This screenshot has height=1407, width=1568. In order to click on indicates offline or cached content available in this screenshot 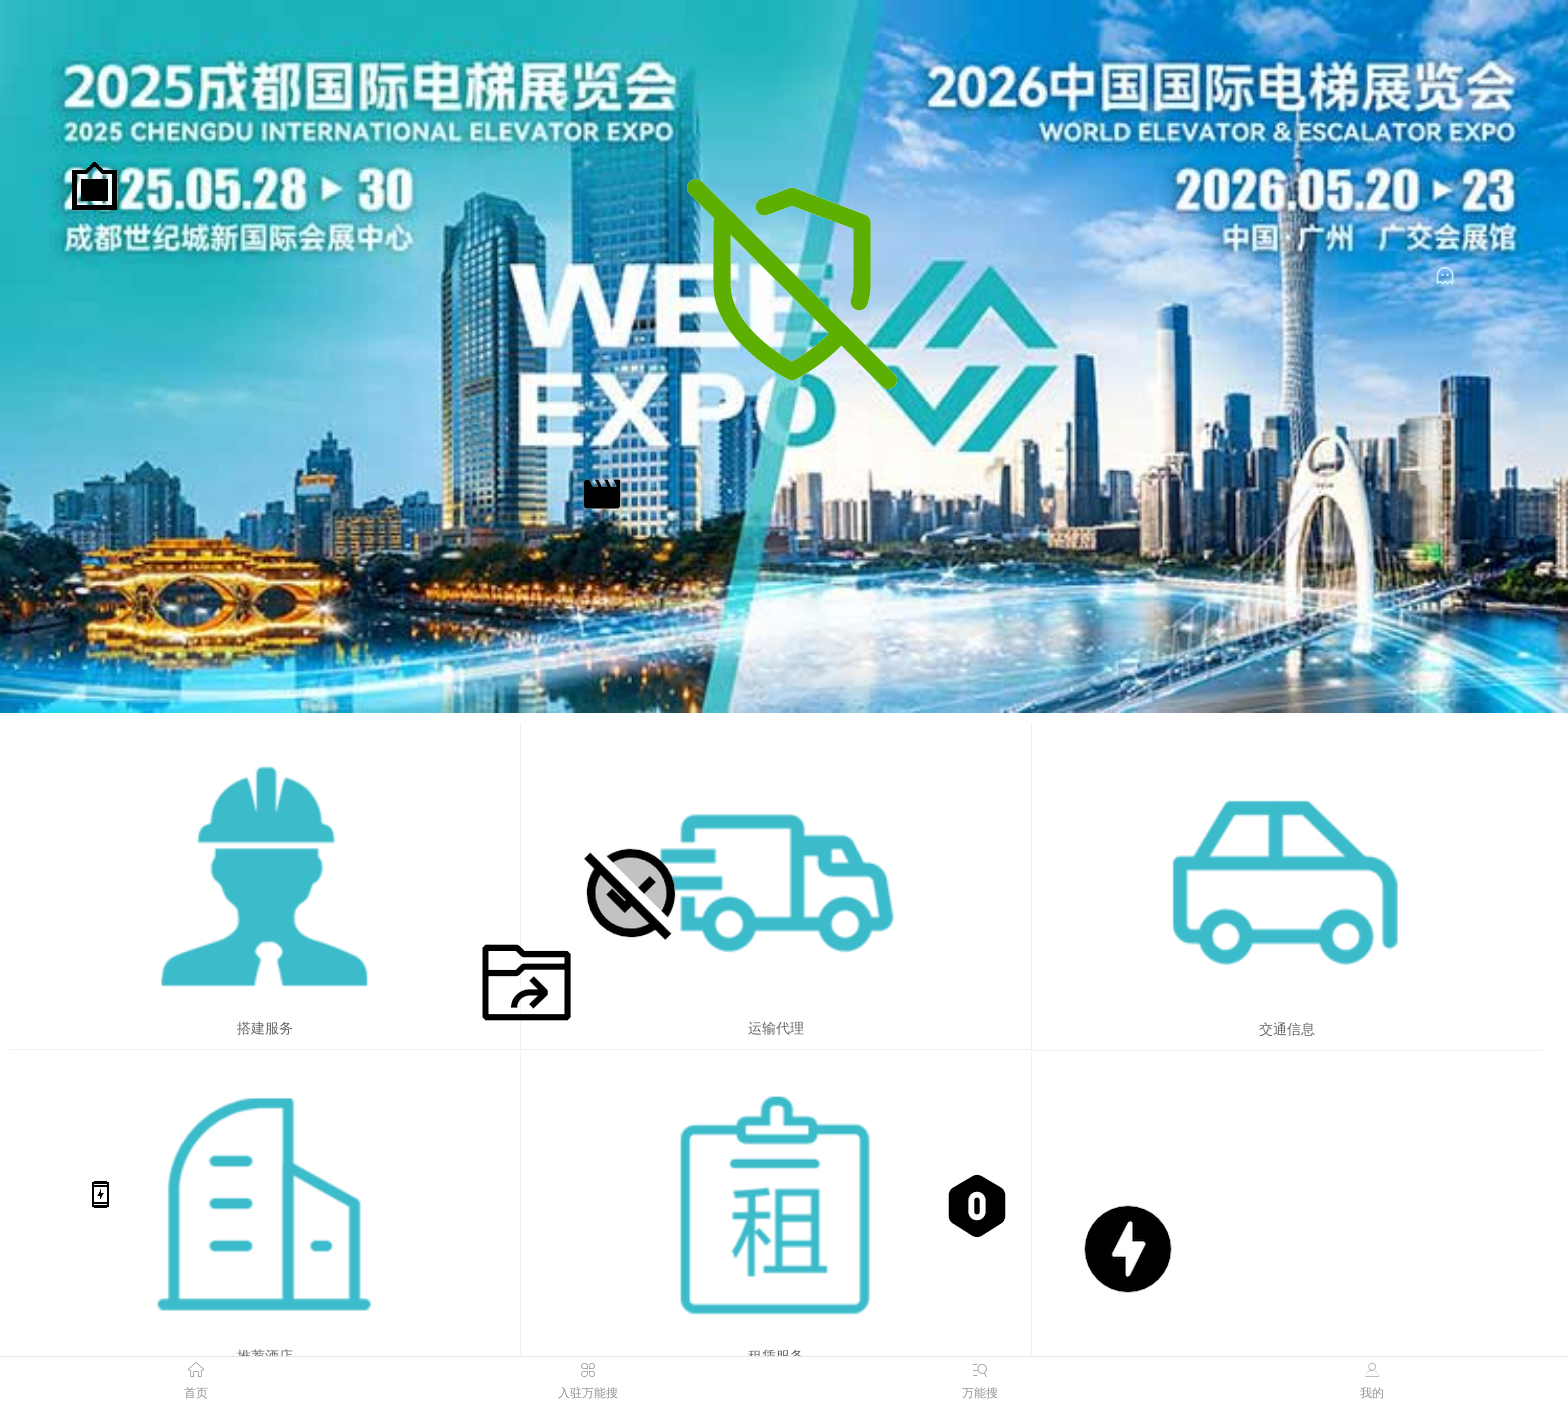, I will do `click(1128, 1249)`.